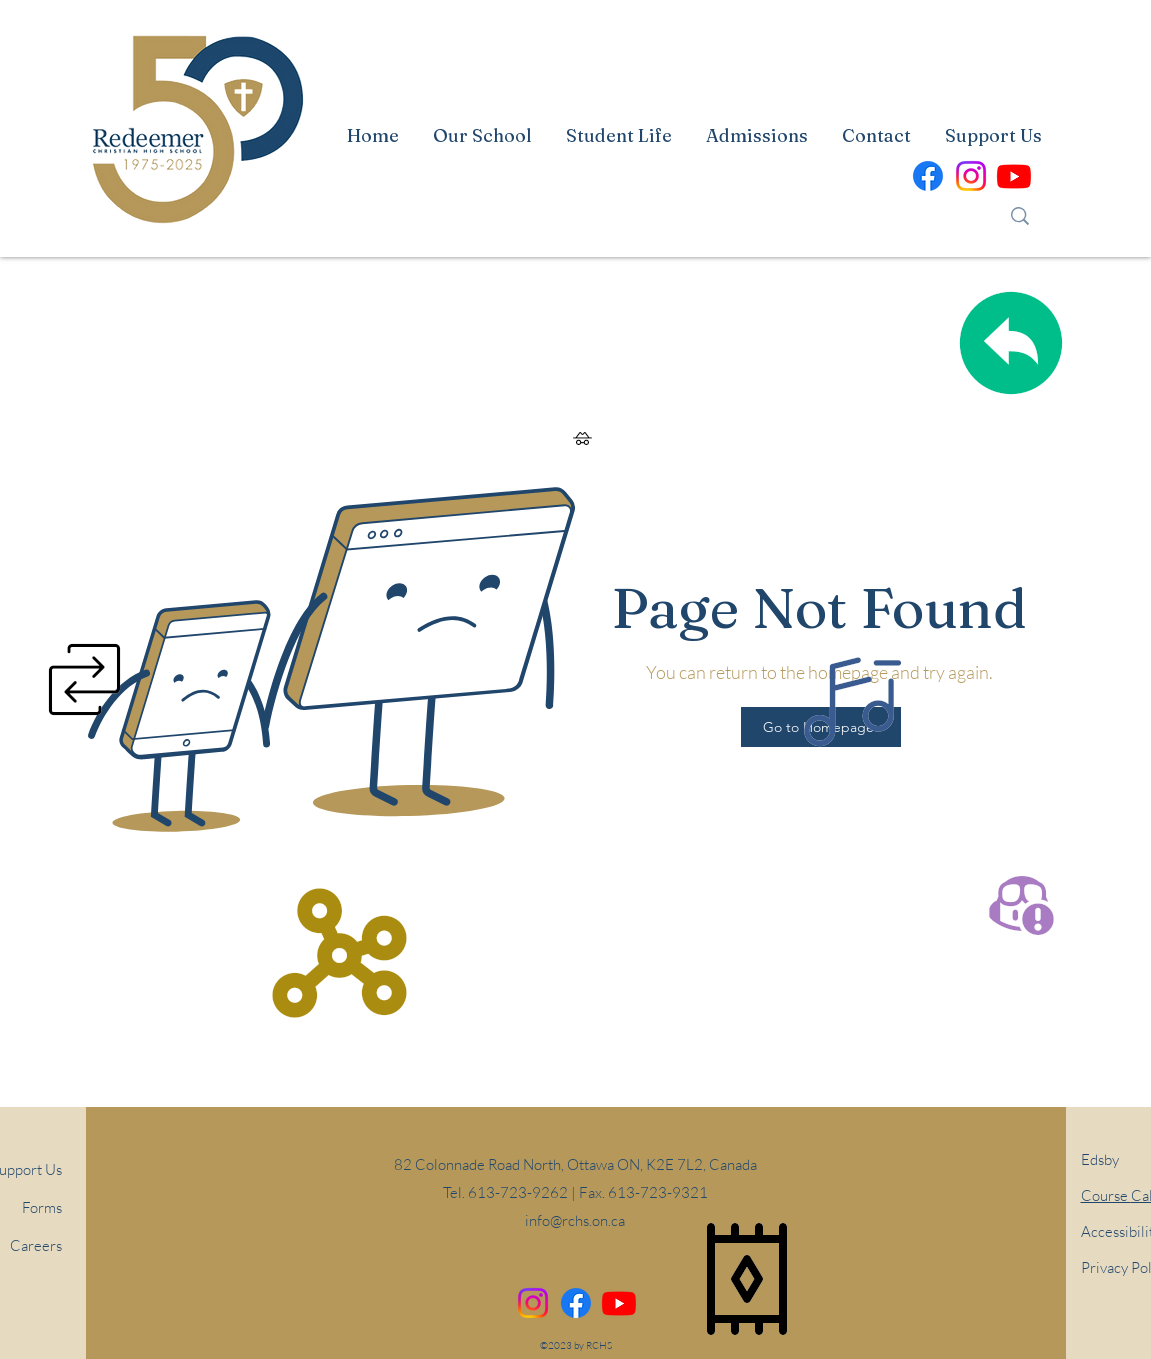 Image resolution: width=1151 pixels, height=1359 pixels. I want to click on undo the last action, so click(1011, 343).